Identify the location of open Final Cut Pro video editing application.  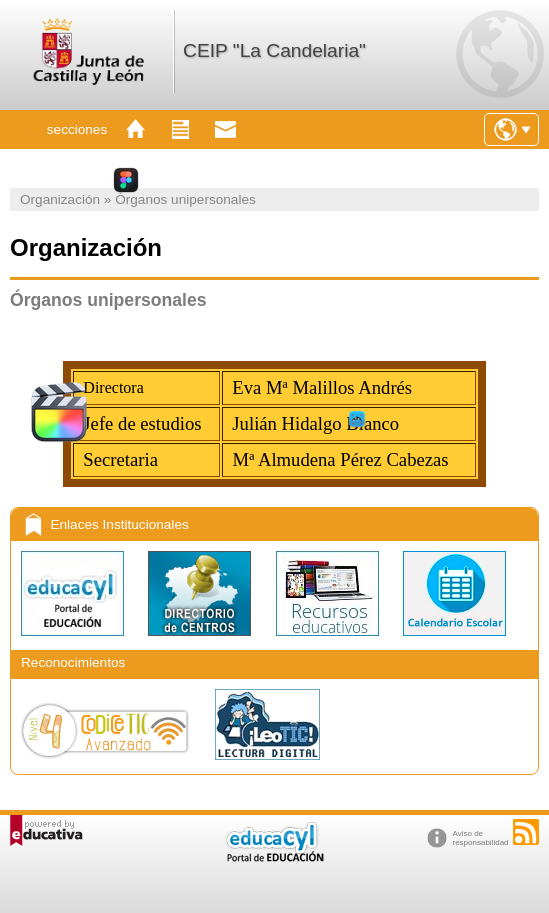
(59, 414).